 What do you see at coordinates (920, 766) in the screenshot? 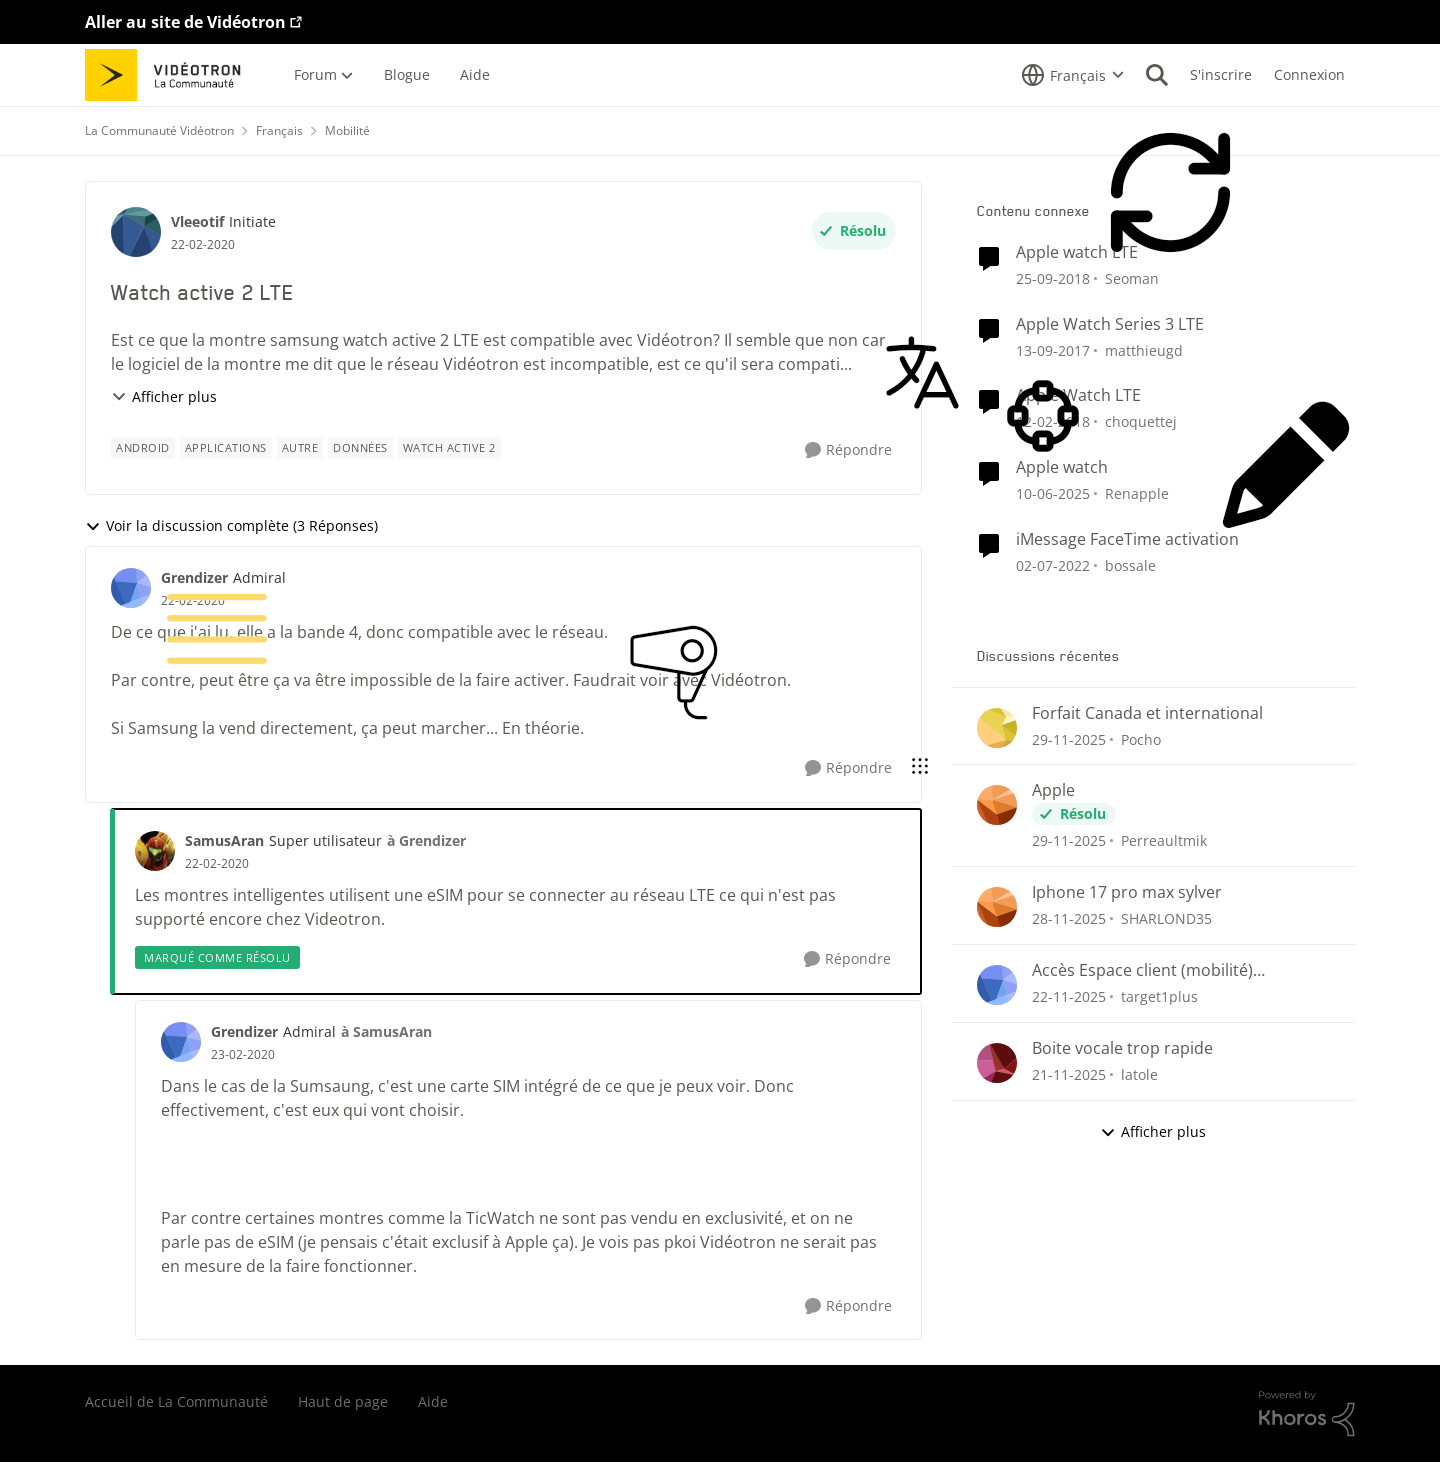
I see `open app grid or launcher` at bounding box center [920, 766].